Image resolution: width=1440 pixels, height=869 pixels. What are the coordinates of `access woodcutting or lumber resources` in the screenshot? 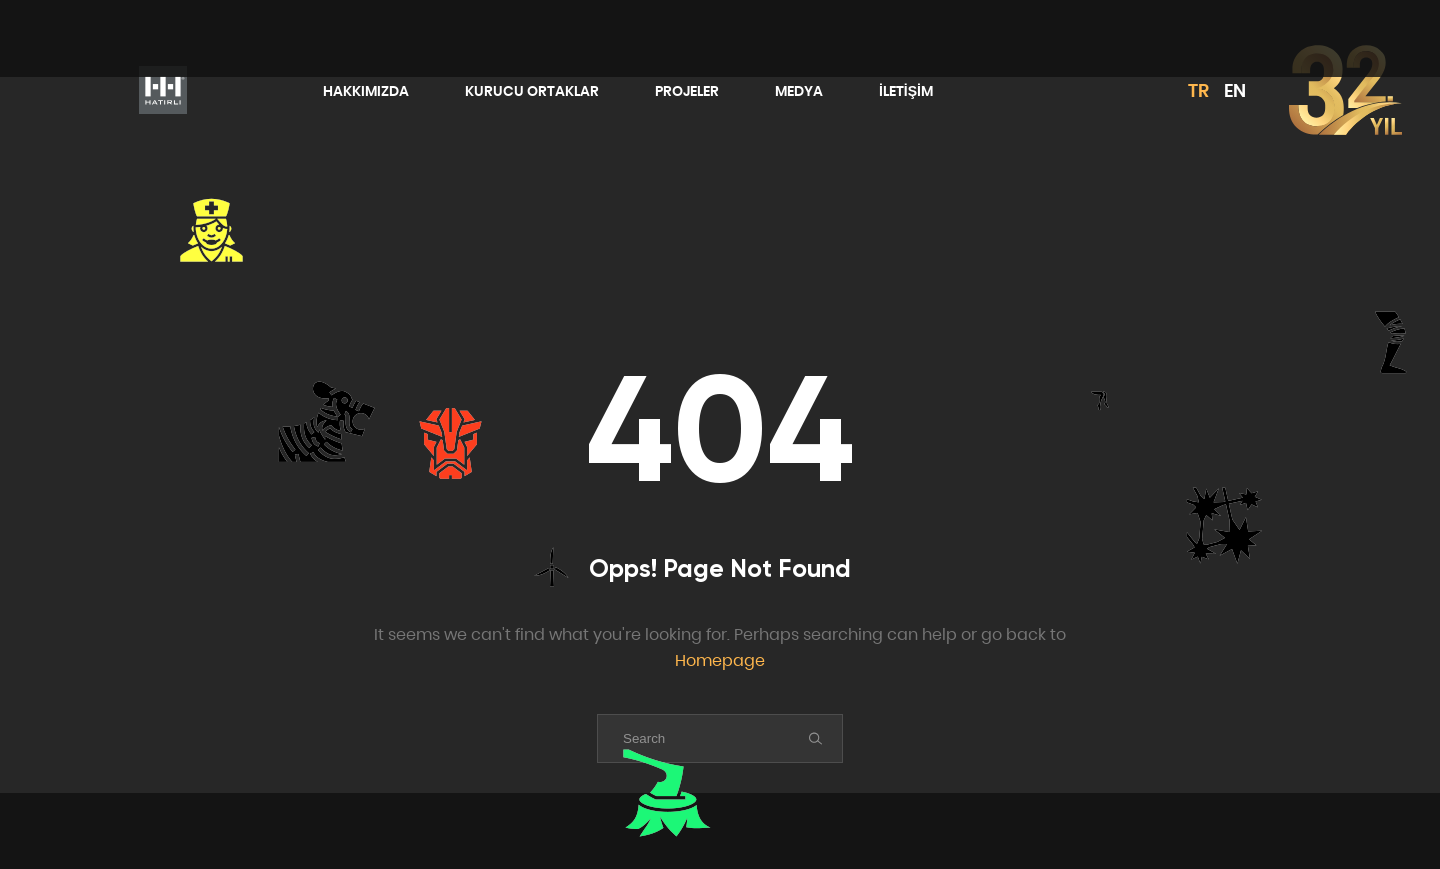 It's located at (667, 793).